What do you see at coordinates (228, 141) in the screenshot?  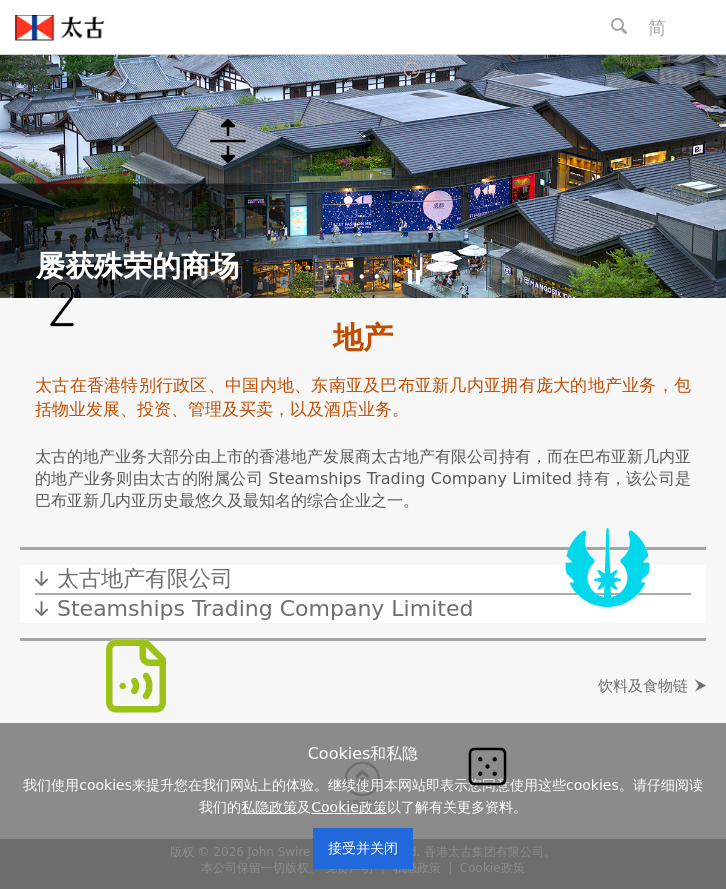 I see `expand content vertically` at bounding box center [228, 141].